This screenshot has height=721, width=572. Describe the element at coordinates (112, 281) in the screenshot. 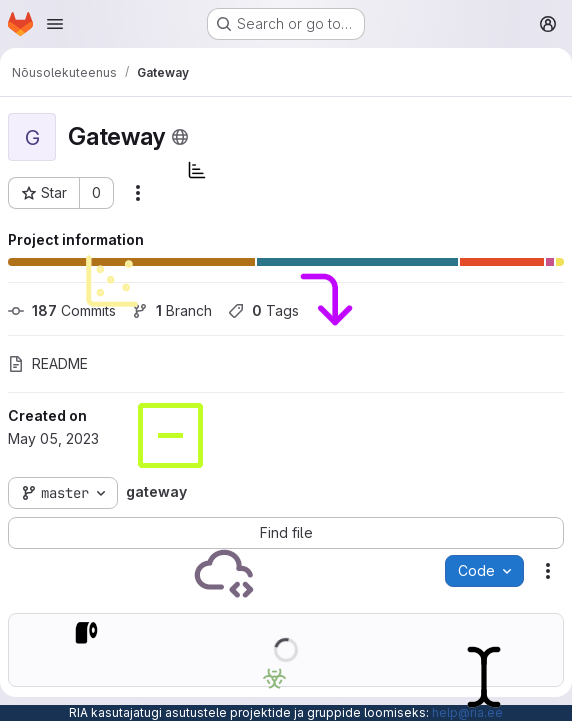

I see `view scatter plot data visualization` at that location.